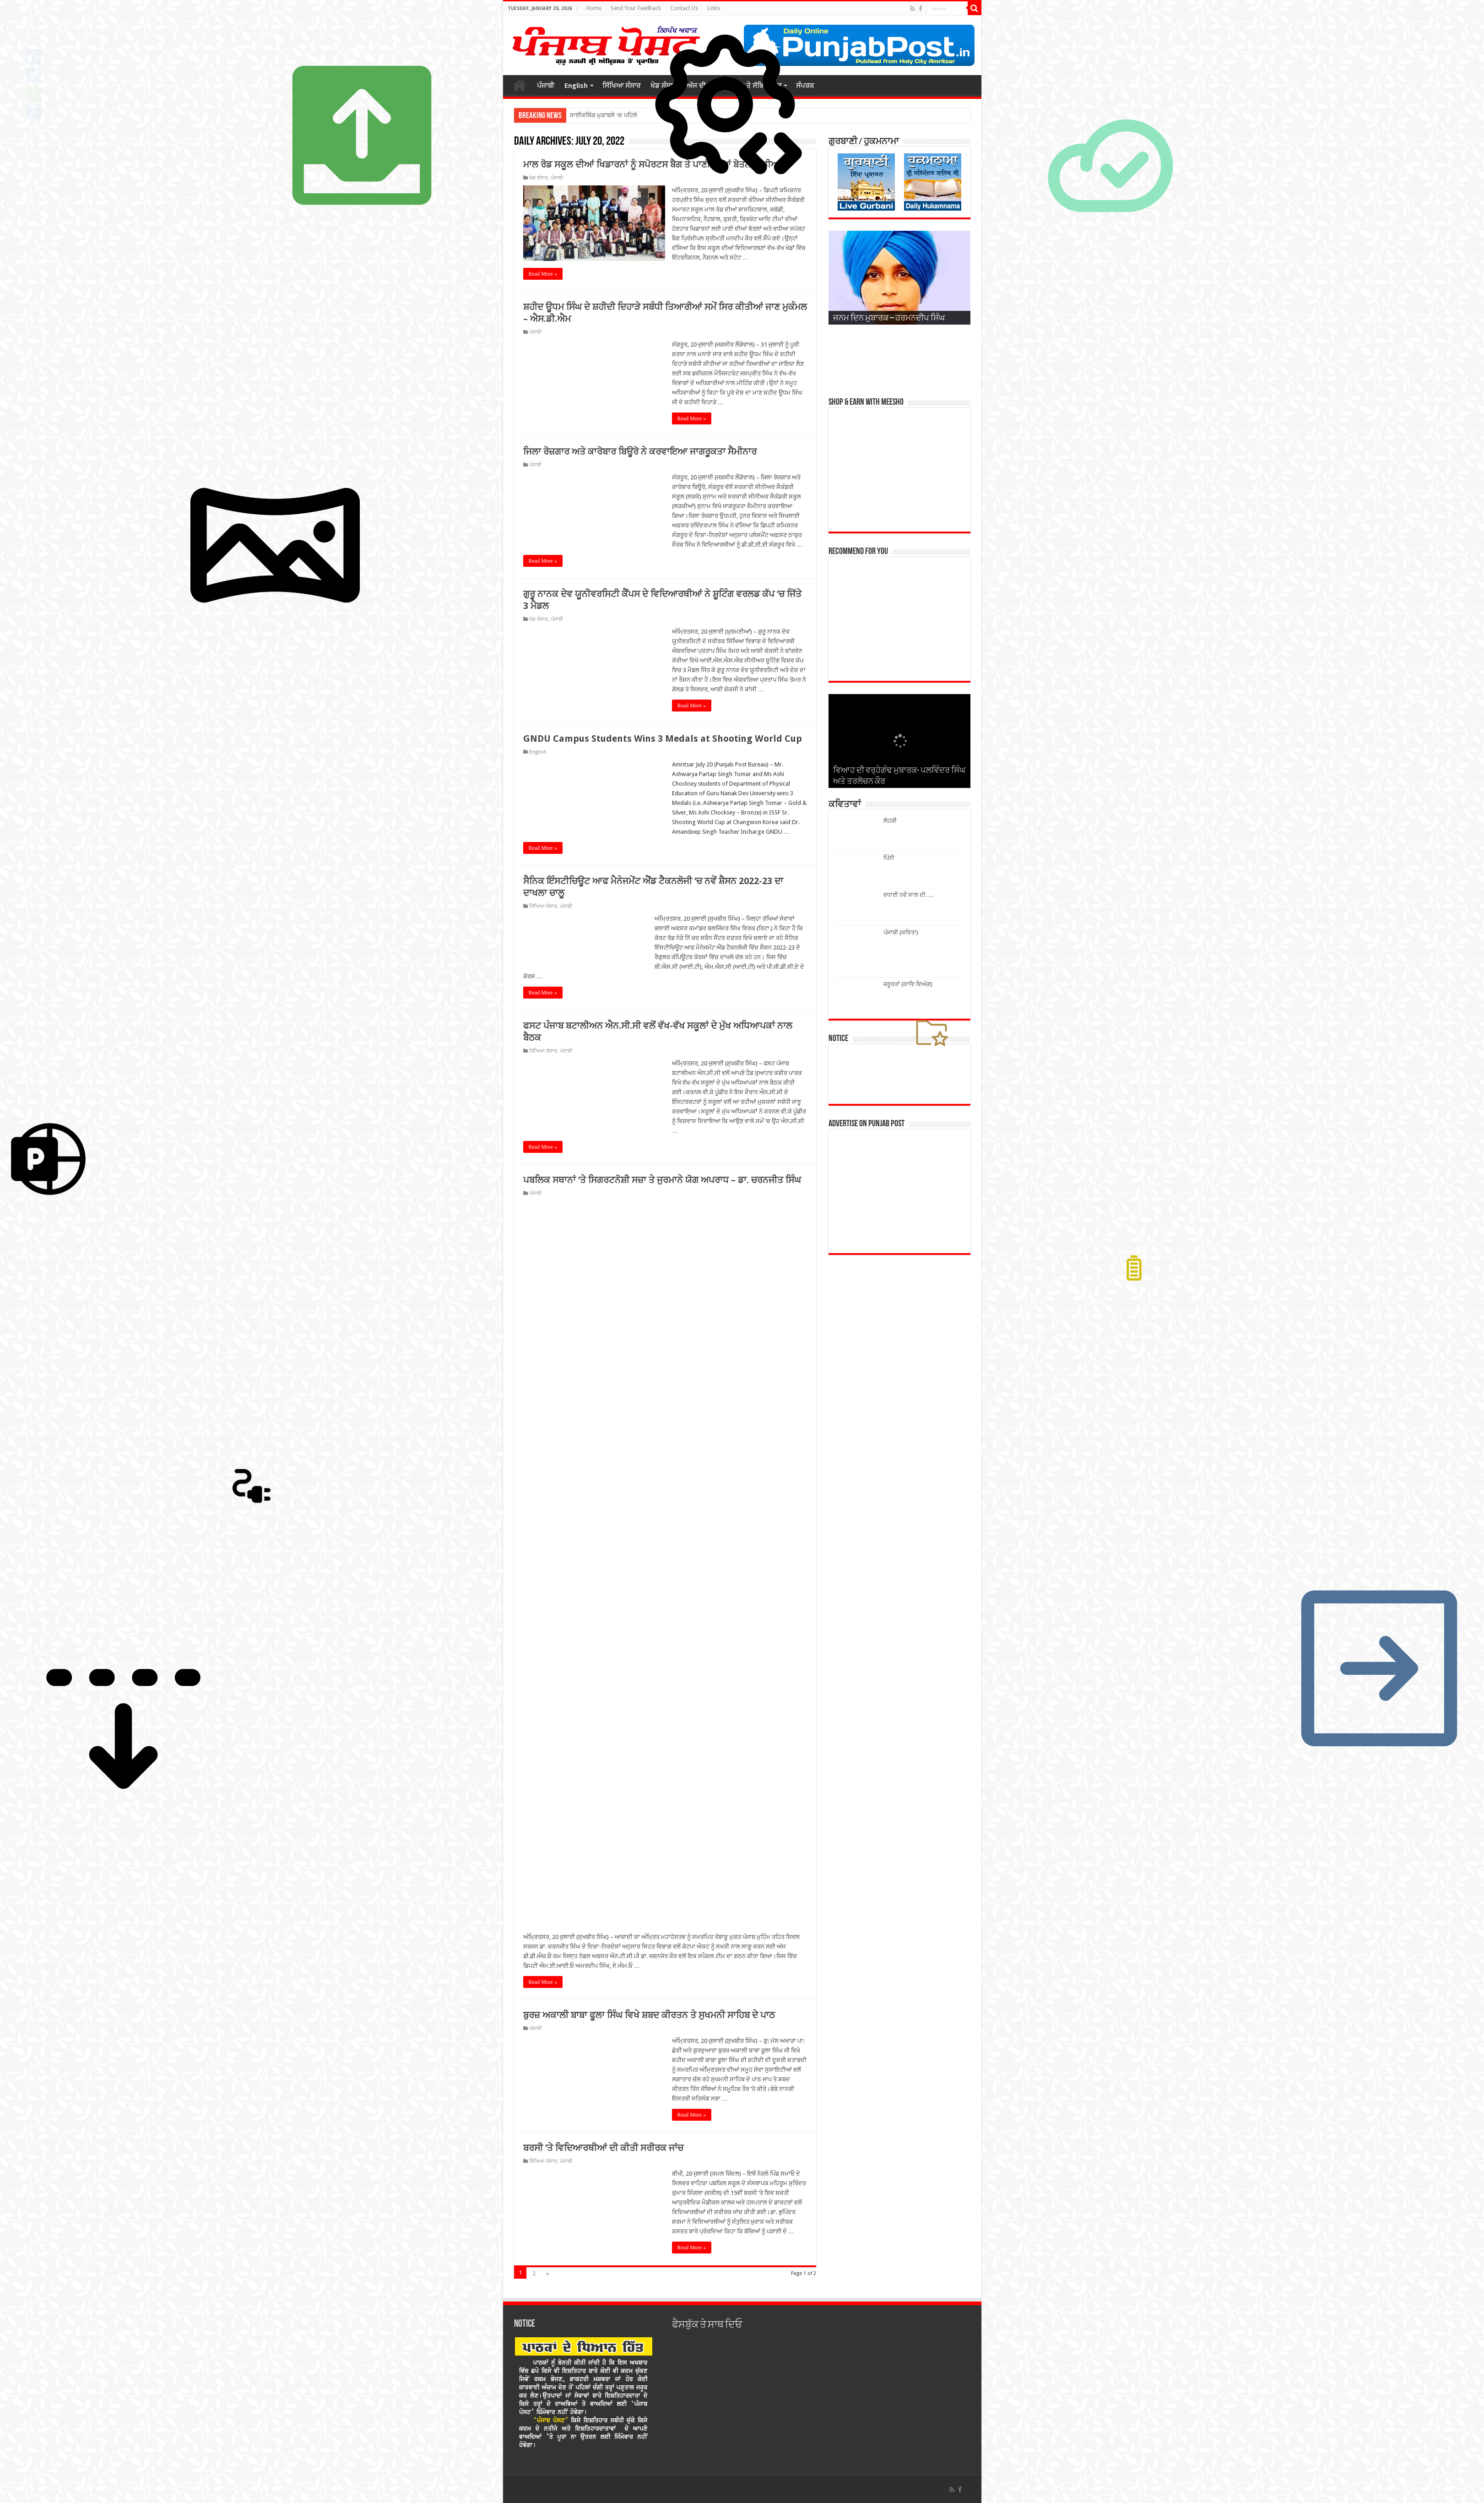 The width and height of the screenshot is (1484, 2503). What do you see at coordinates (1134, 1268) in the screenshot?
I see `indicates battery is fully charged` at bounding box center [1134, 1268].